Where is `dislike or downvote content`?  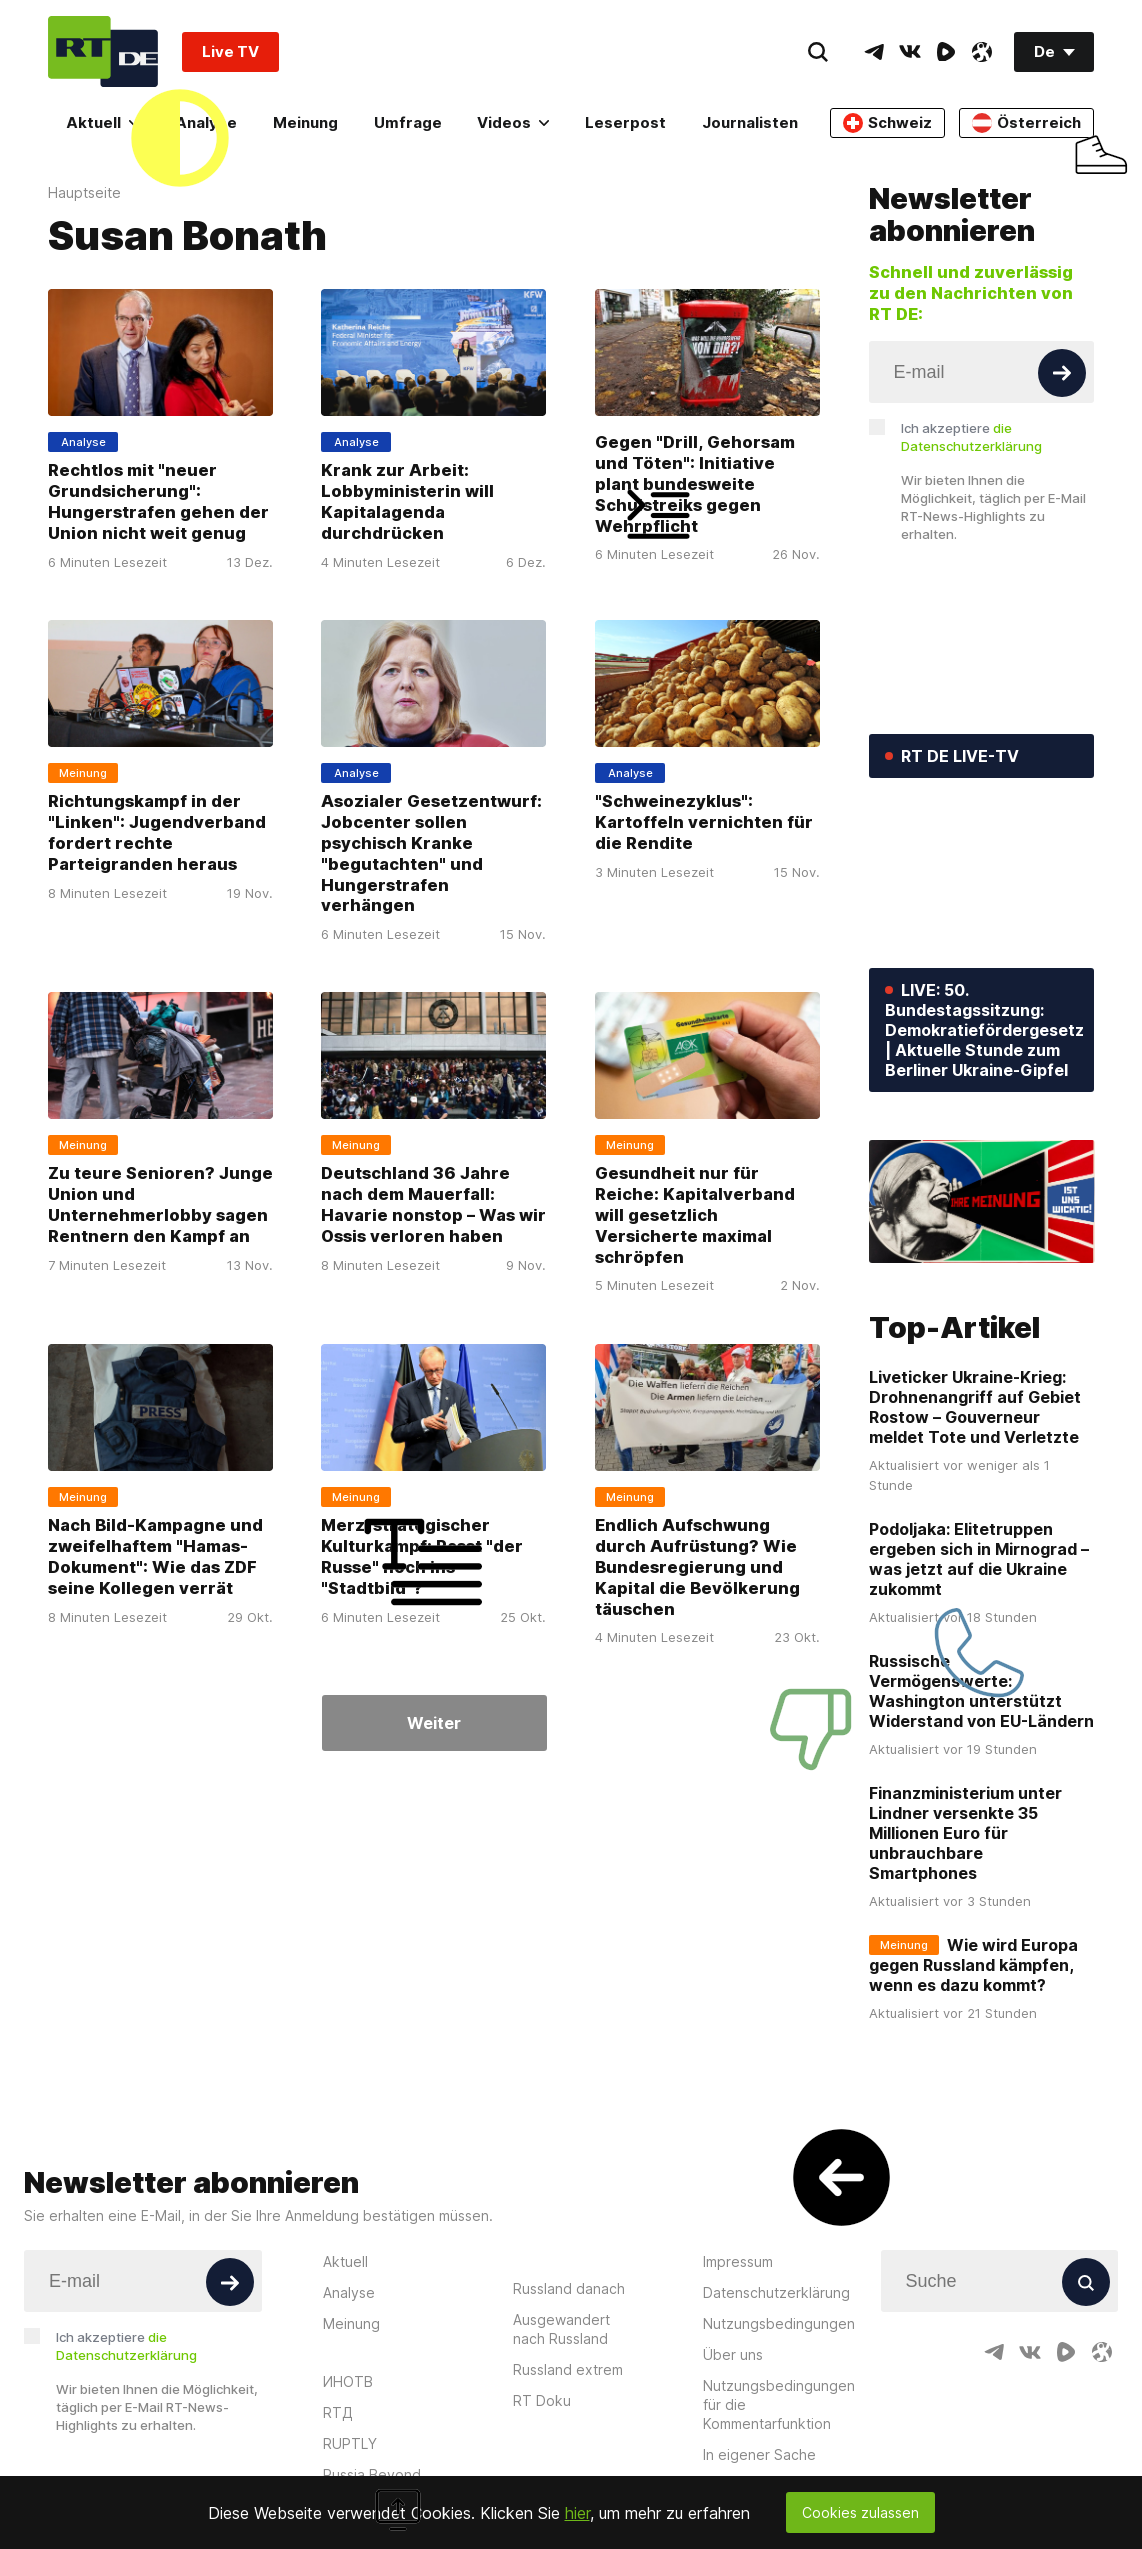
dislike or downvote content is located at coordinates (810, 1729).